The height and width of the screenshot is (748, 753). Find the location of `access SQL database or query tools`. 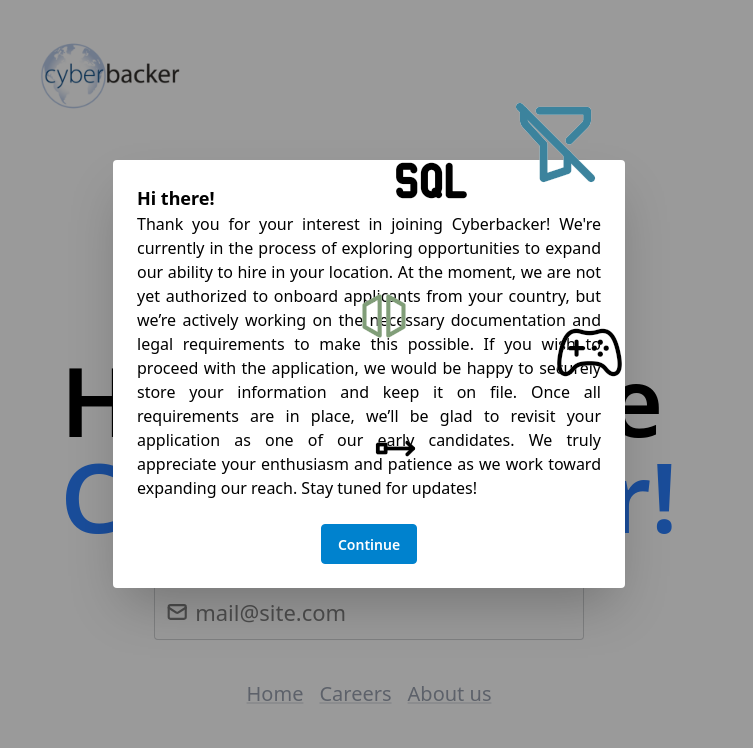

access SQL database or query tools is located at coordinates (431, 180).